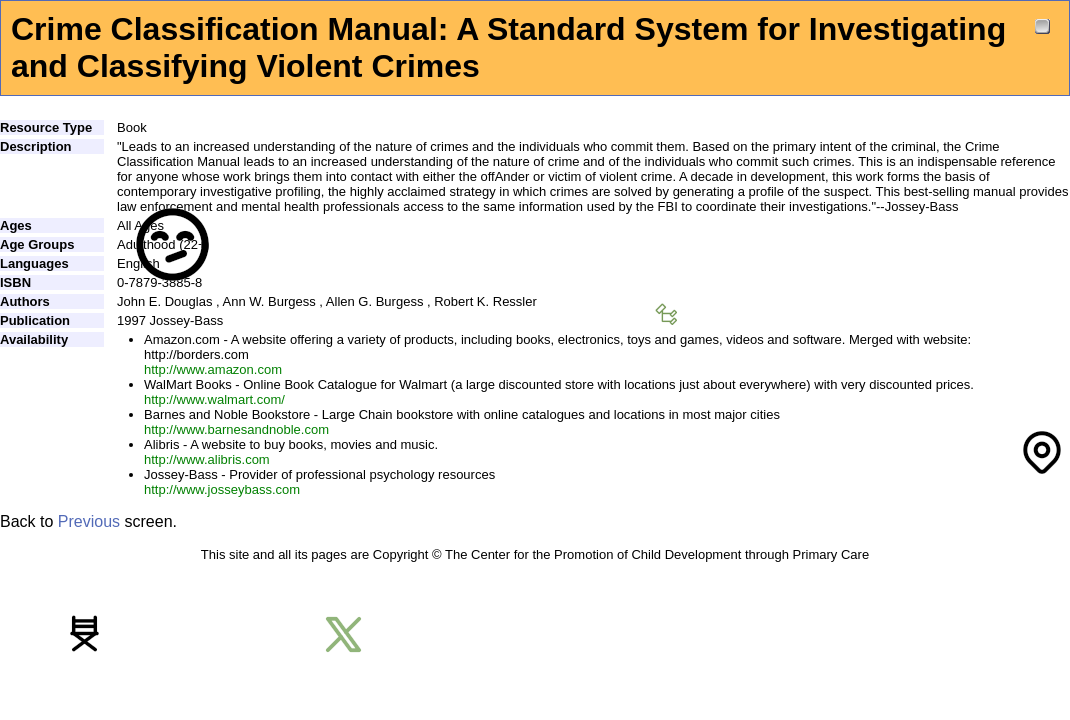 Image resolution: width=1070 pixels, height=720 pixels. What do you see at coordinates (1042, 452) in the screenshot?
I see `view or set a location on the map` at bounding box center [1042, 452].